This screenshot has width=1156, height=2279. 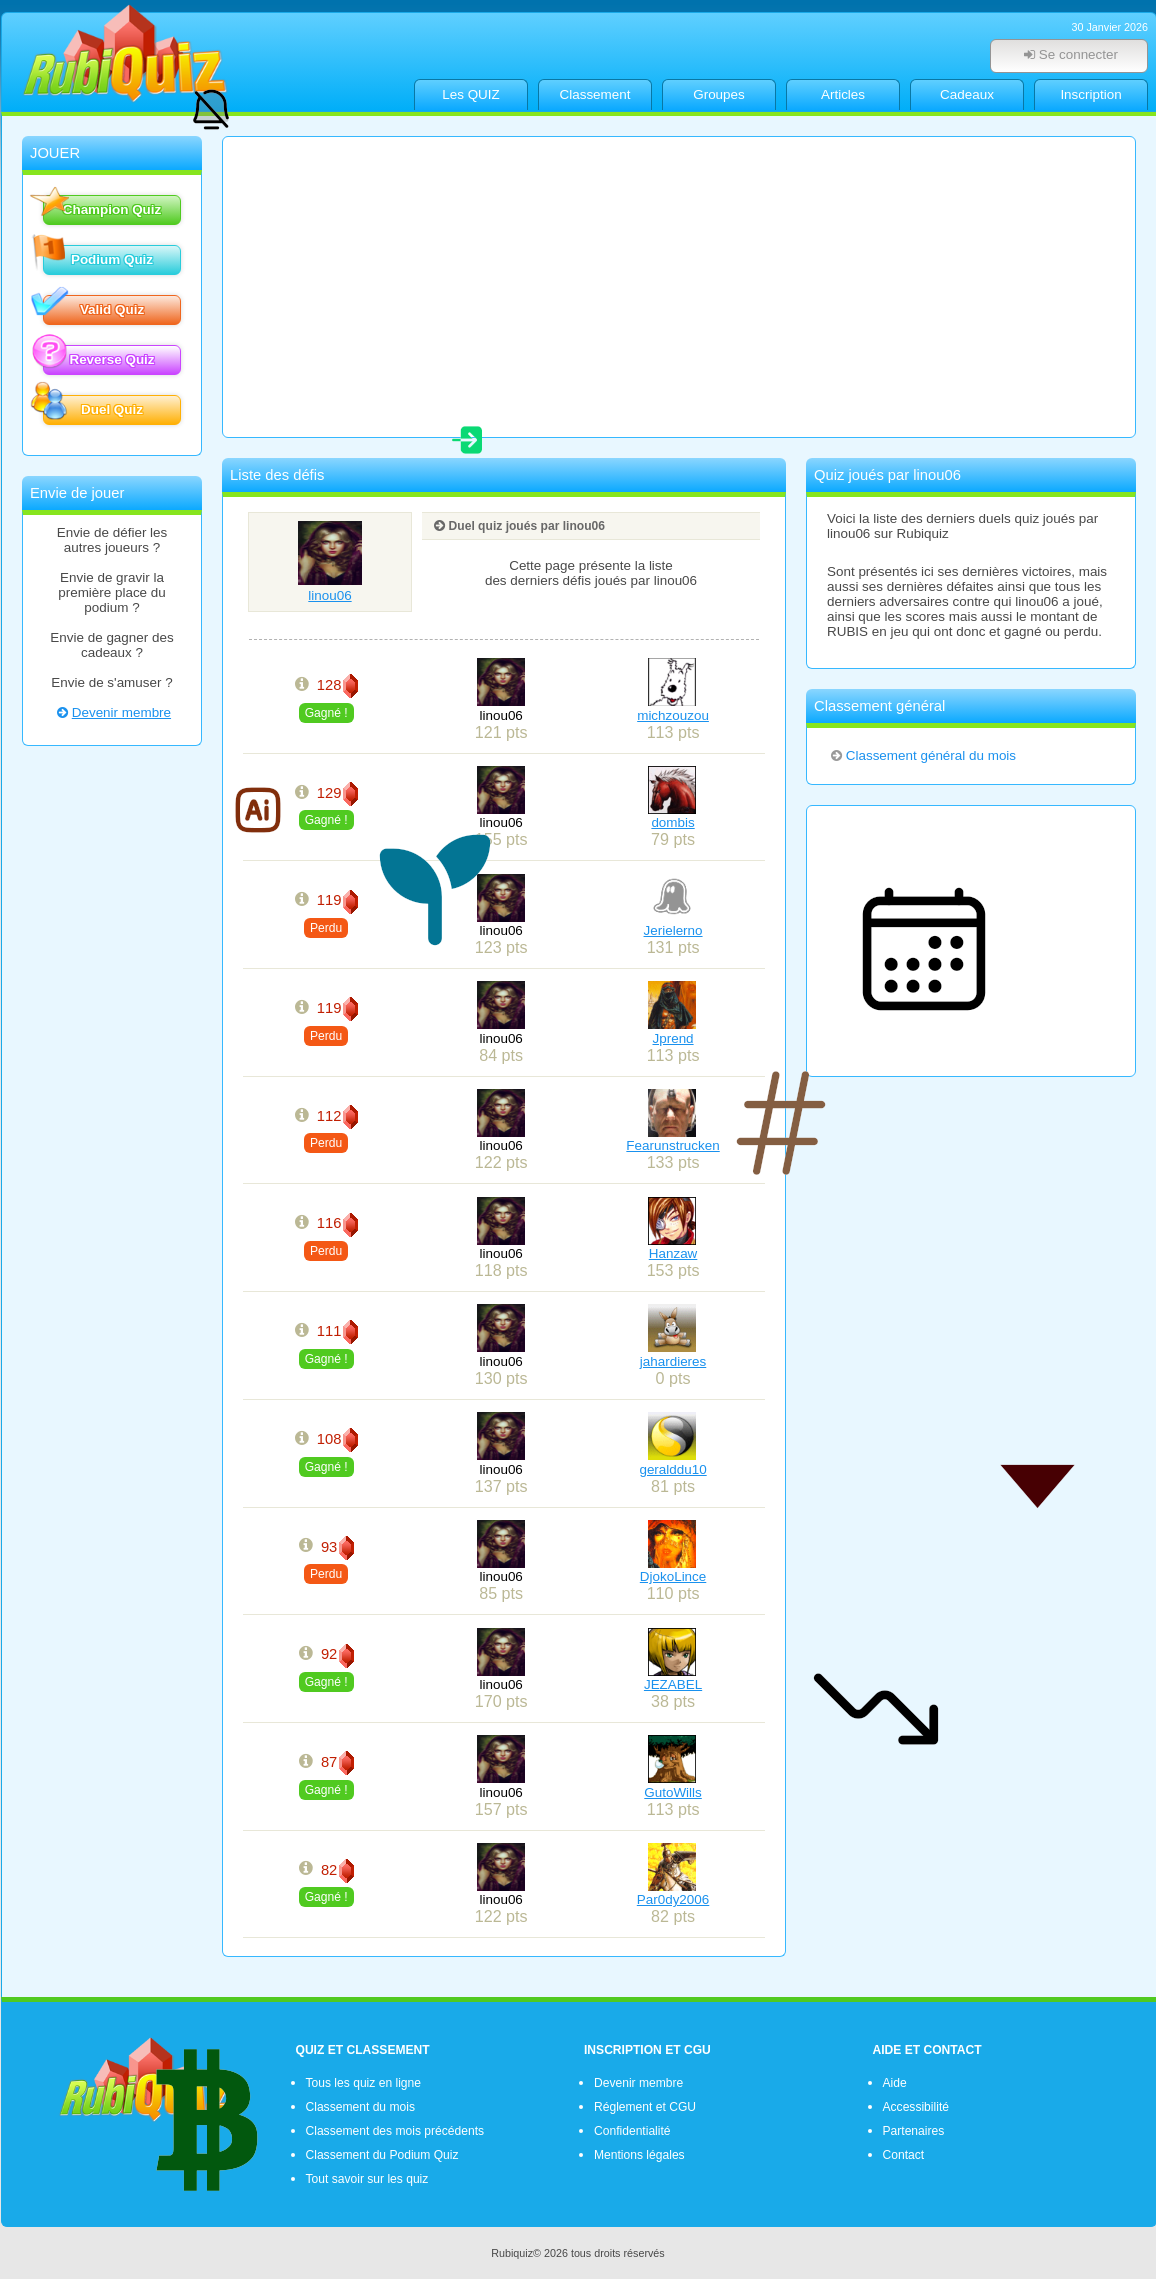 What do you see at coordinates (781, 1123) in the screenshot?
I see `add or search hashtags` at bounding box center [781, 1123].